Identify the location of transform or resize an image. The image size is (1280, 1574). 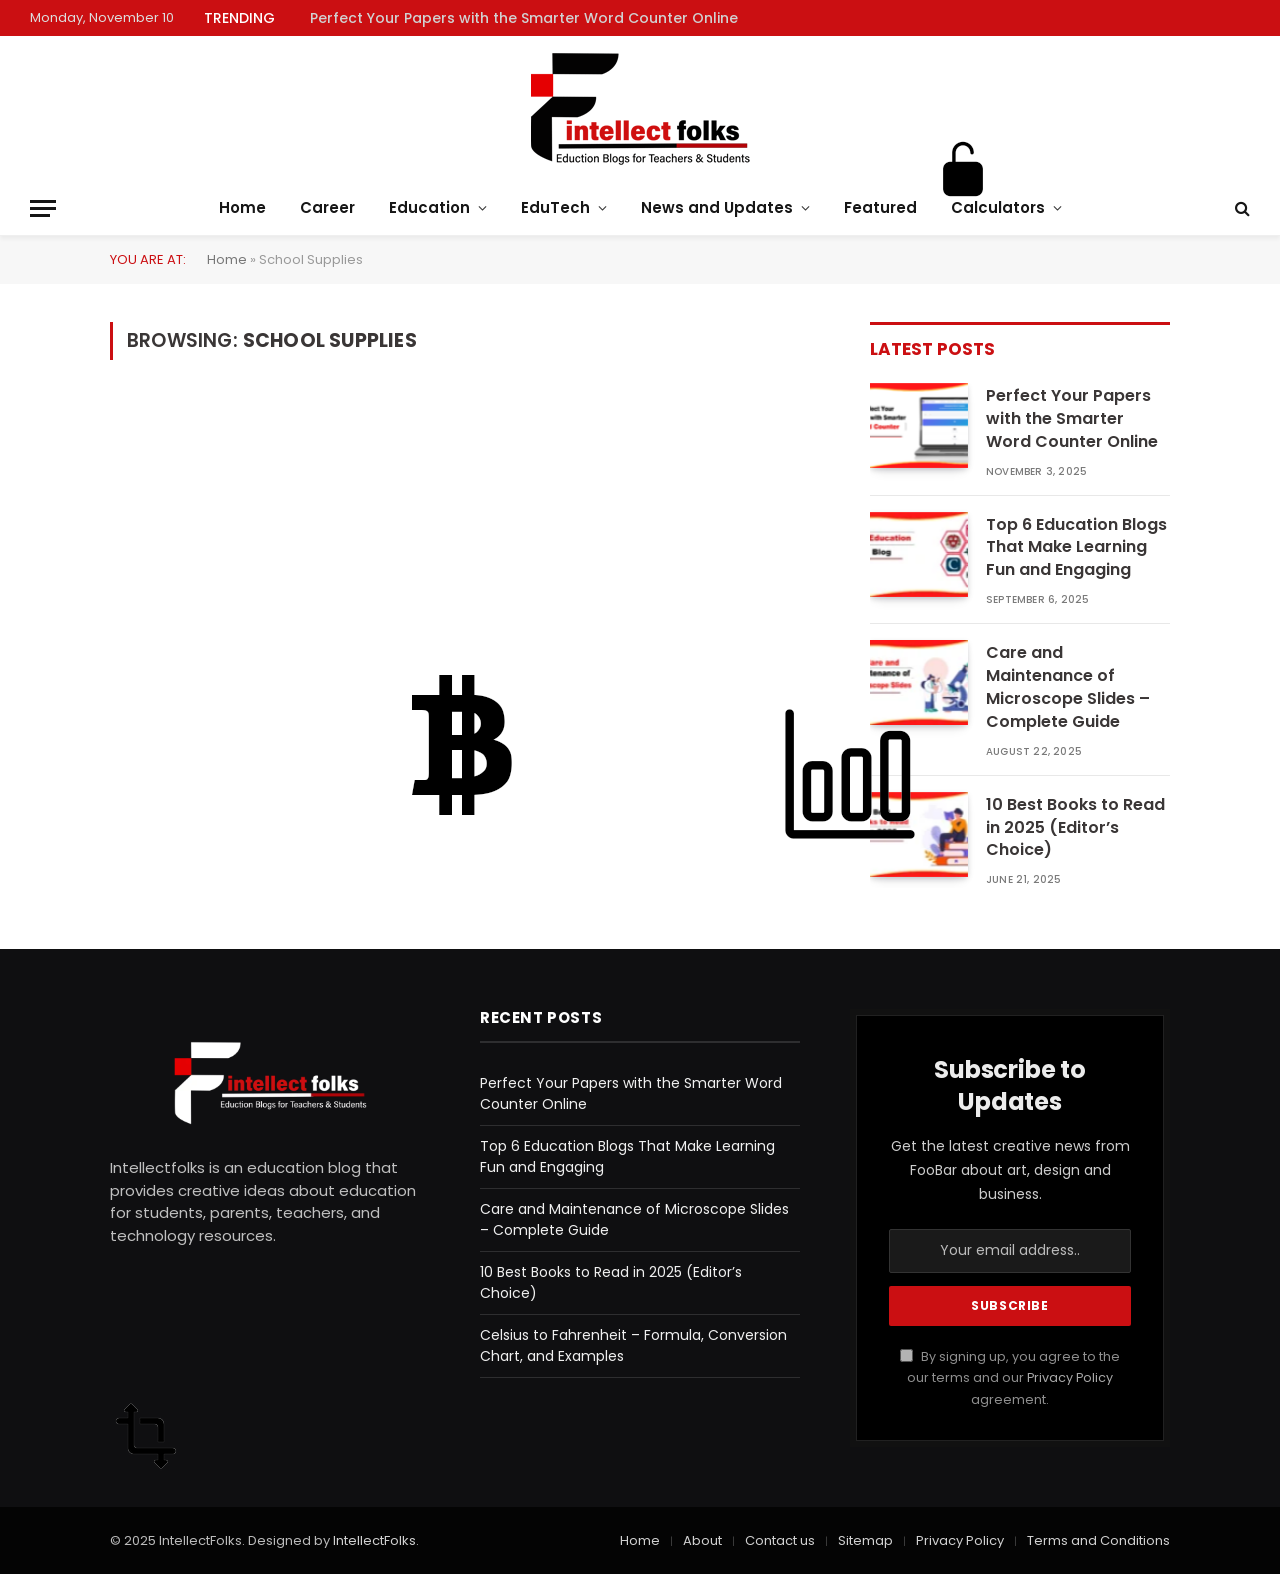
(146, 1436).